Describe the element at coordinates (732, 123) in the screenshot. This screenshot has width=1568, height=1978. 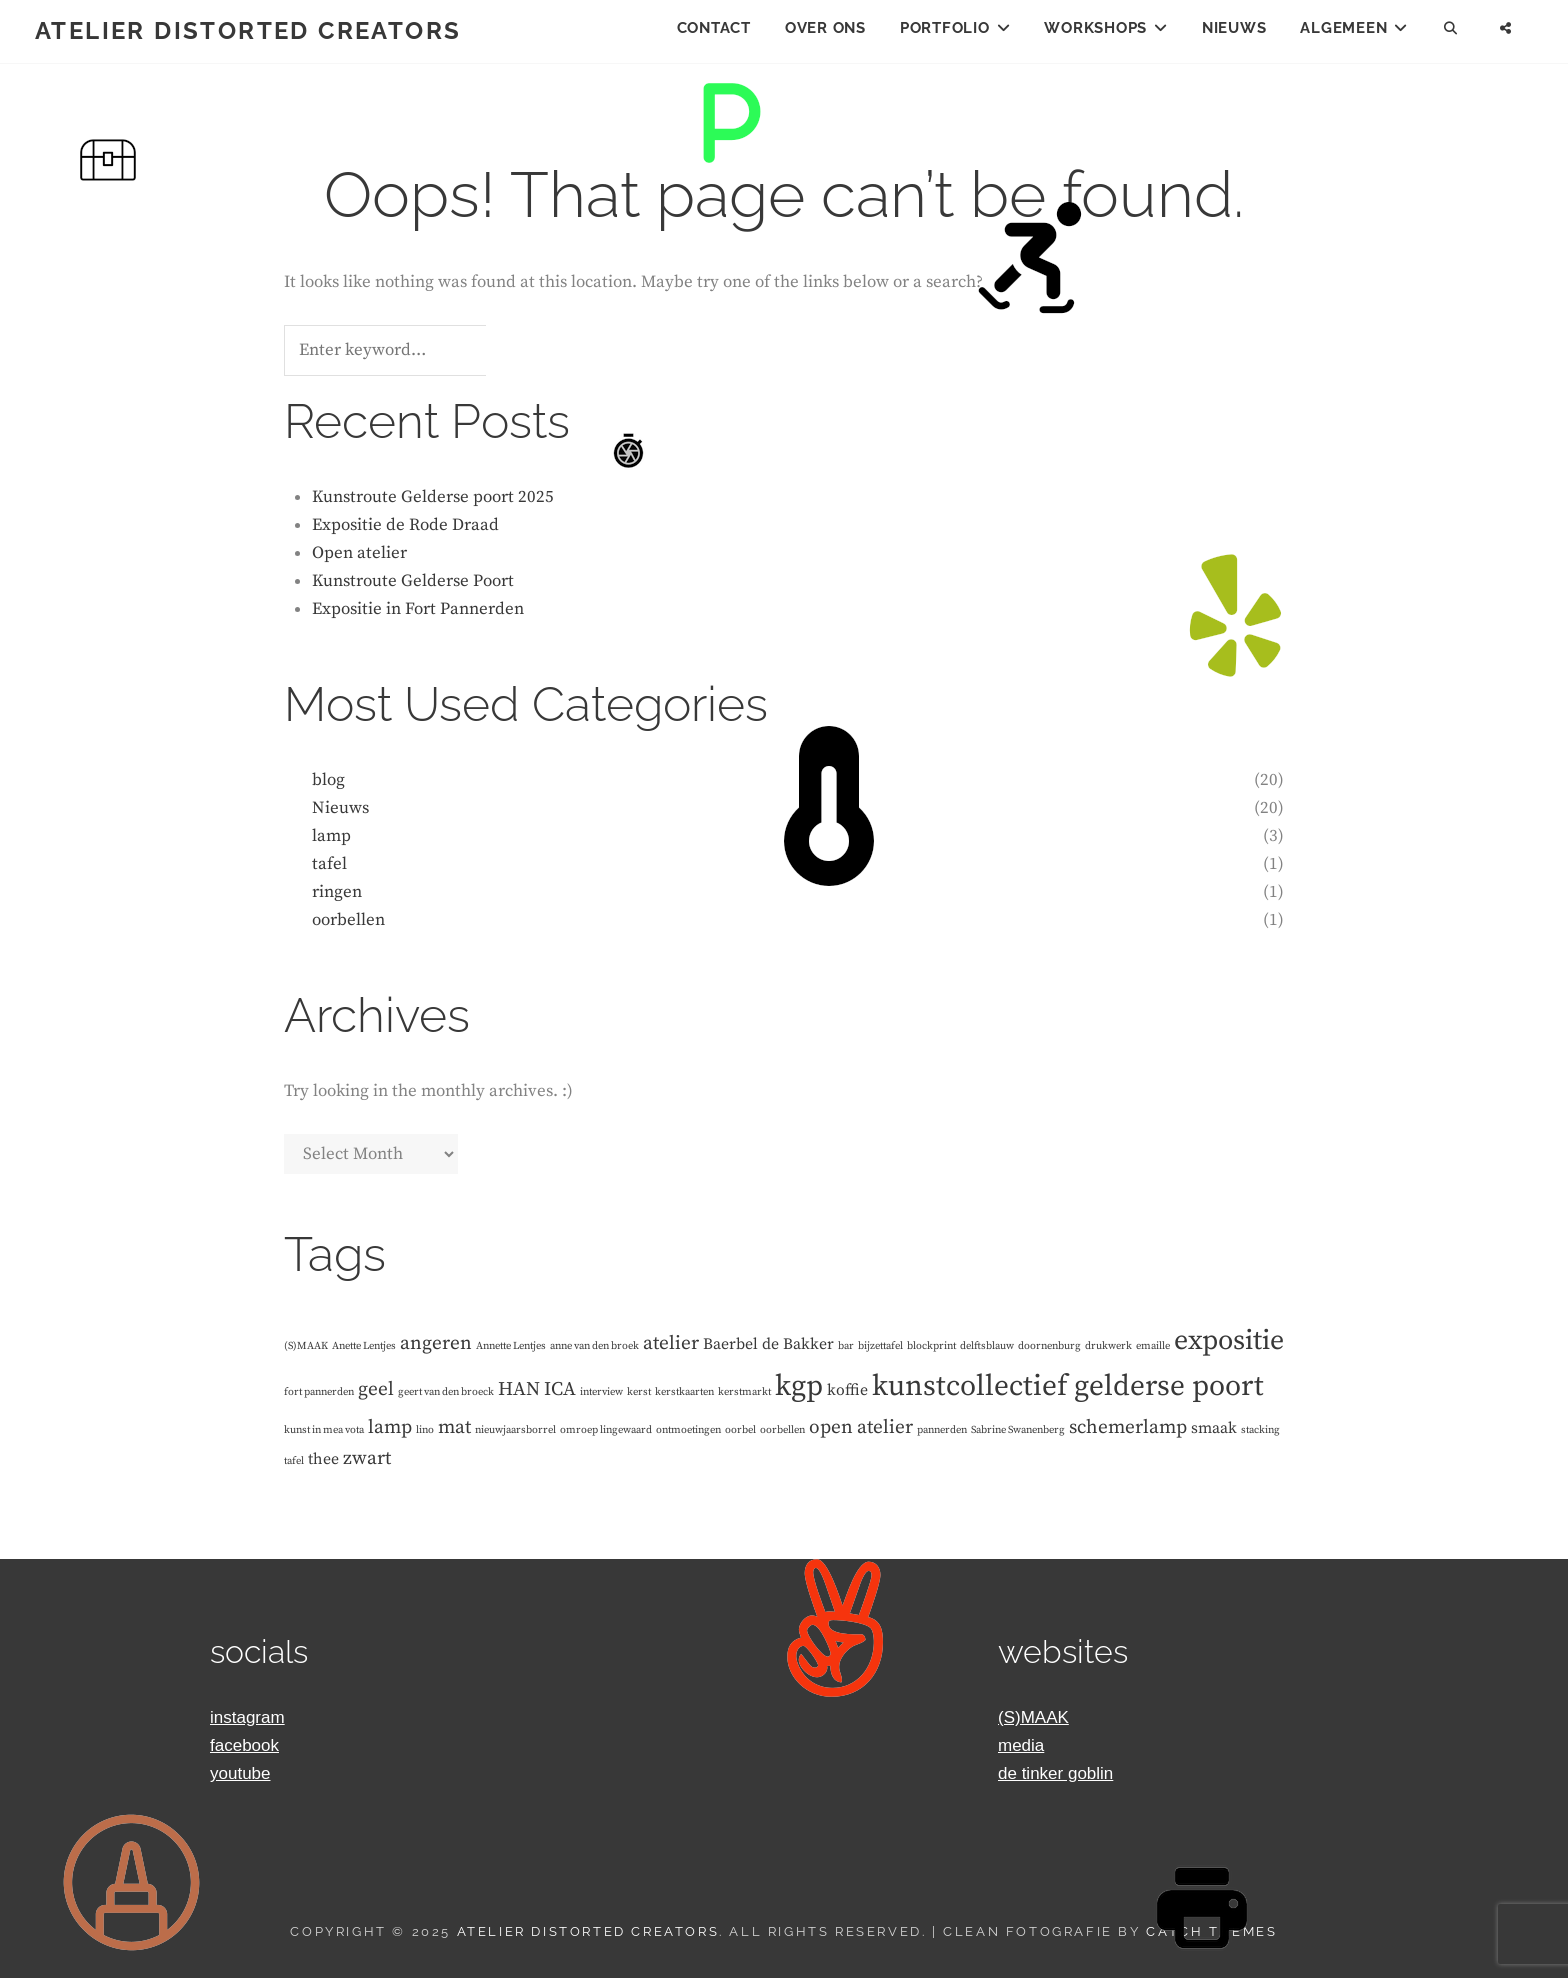
I see `indicates parking availability or location` at that location.